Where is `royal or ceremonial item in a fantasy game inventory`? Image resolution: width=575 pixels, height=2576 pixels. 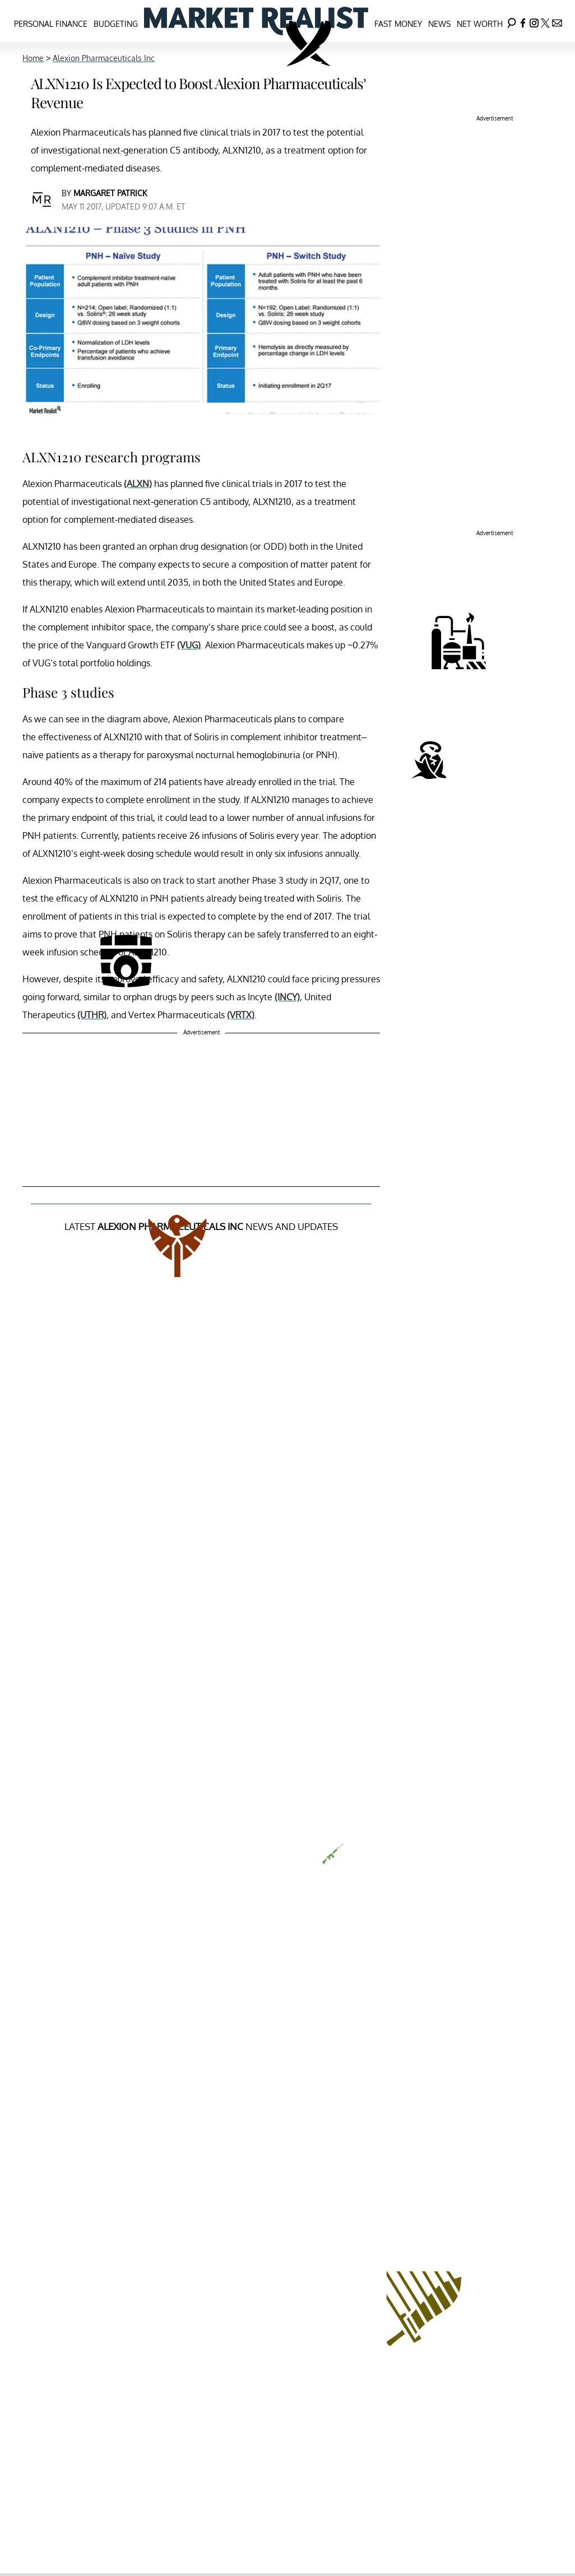 royal or ceremonial item in a fantasy game inventory is located at coordinates (177, 1245).